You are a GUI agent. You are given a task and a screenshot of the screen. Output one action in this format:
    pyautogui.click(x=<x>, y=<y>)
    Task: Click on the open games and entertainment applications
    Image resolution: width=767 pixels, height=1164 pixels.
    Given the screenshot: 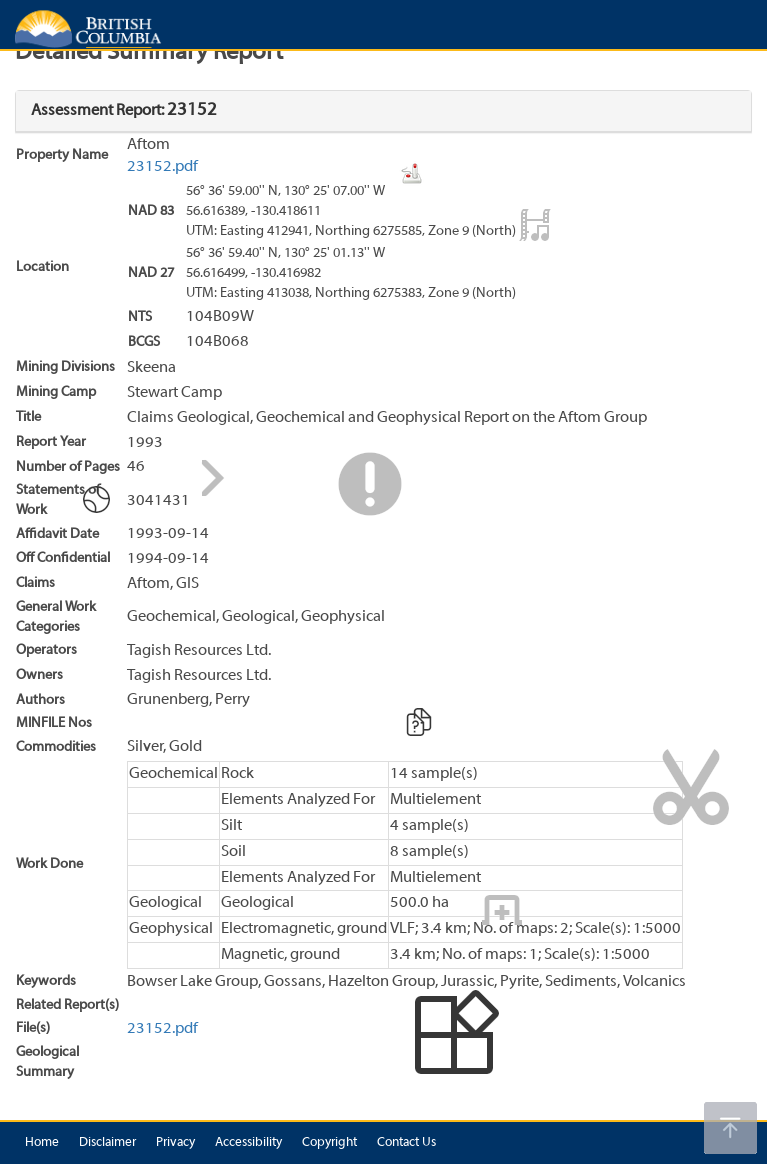 What is the action you would take?
    pyautogui.click(x=412, y=174)
    